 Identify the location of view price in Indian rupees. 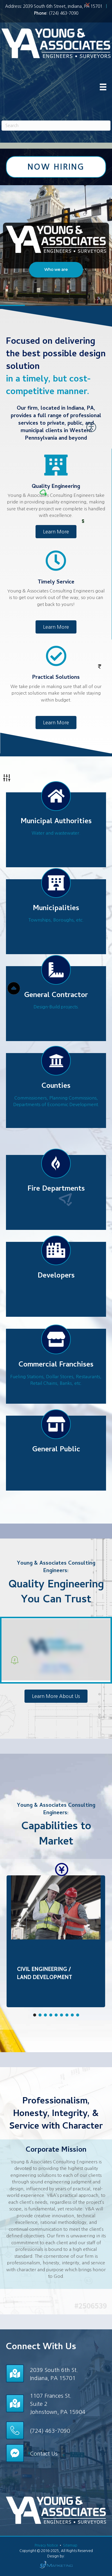
(99, 666).